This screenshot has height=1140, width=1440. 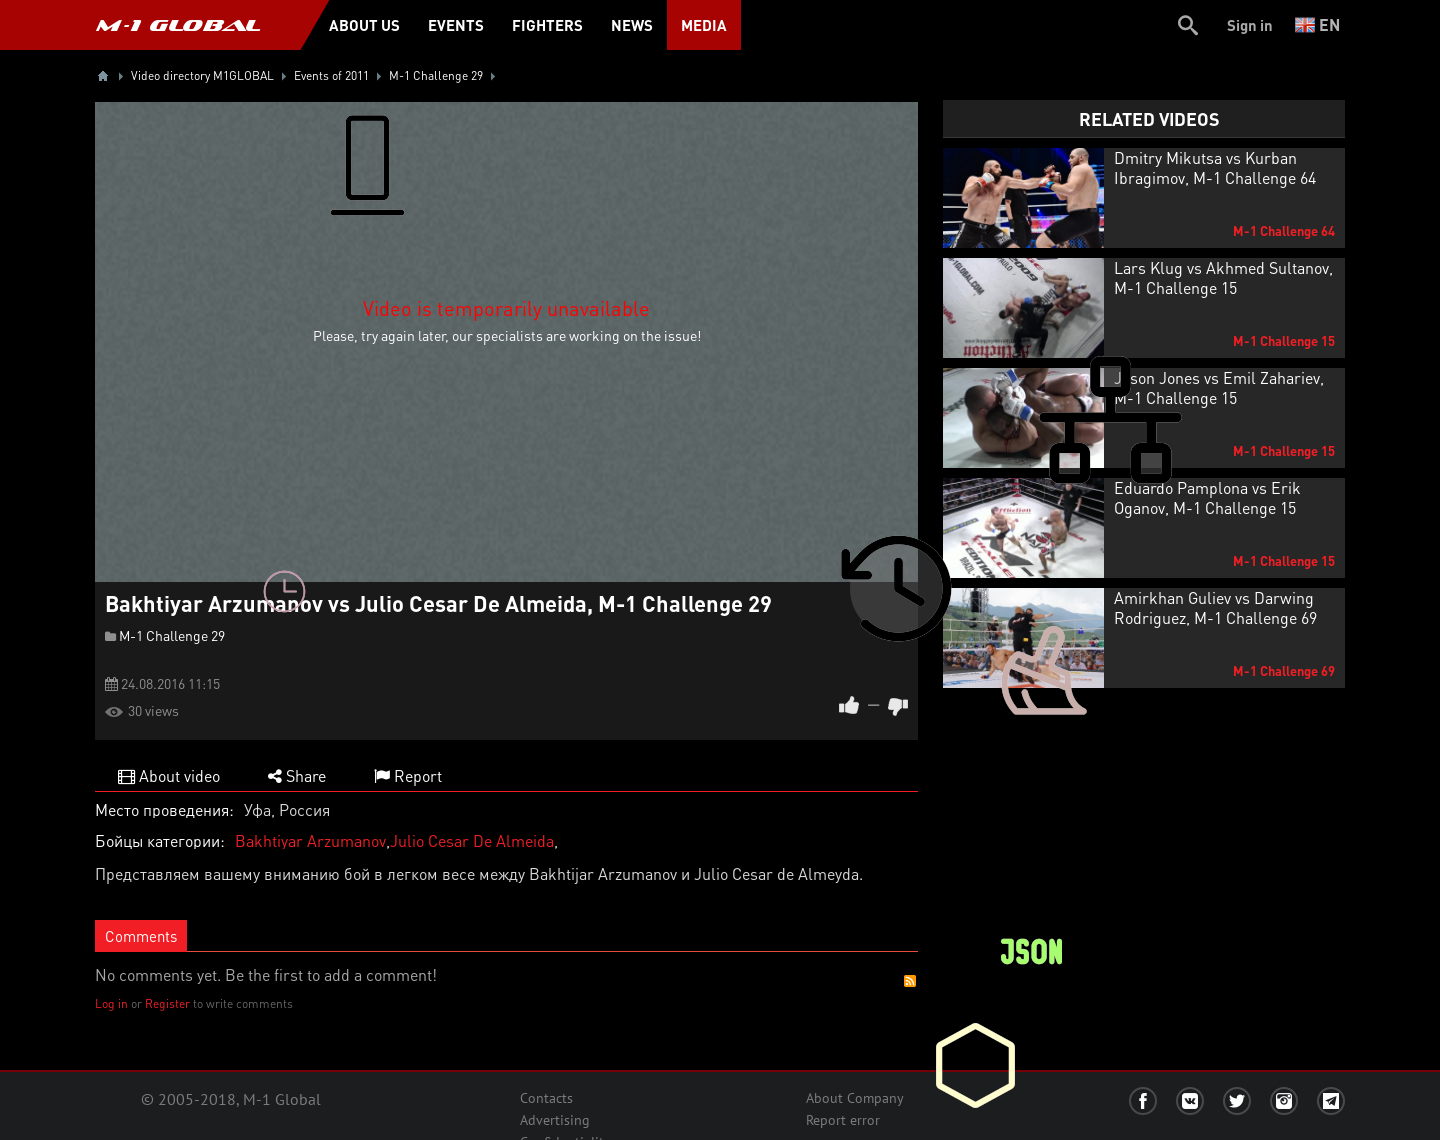 I want to click on view or edit JSON data, so click(x=1031, y=951).